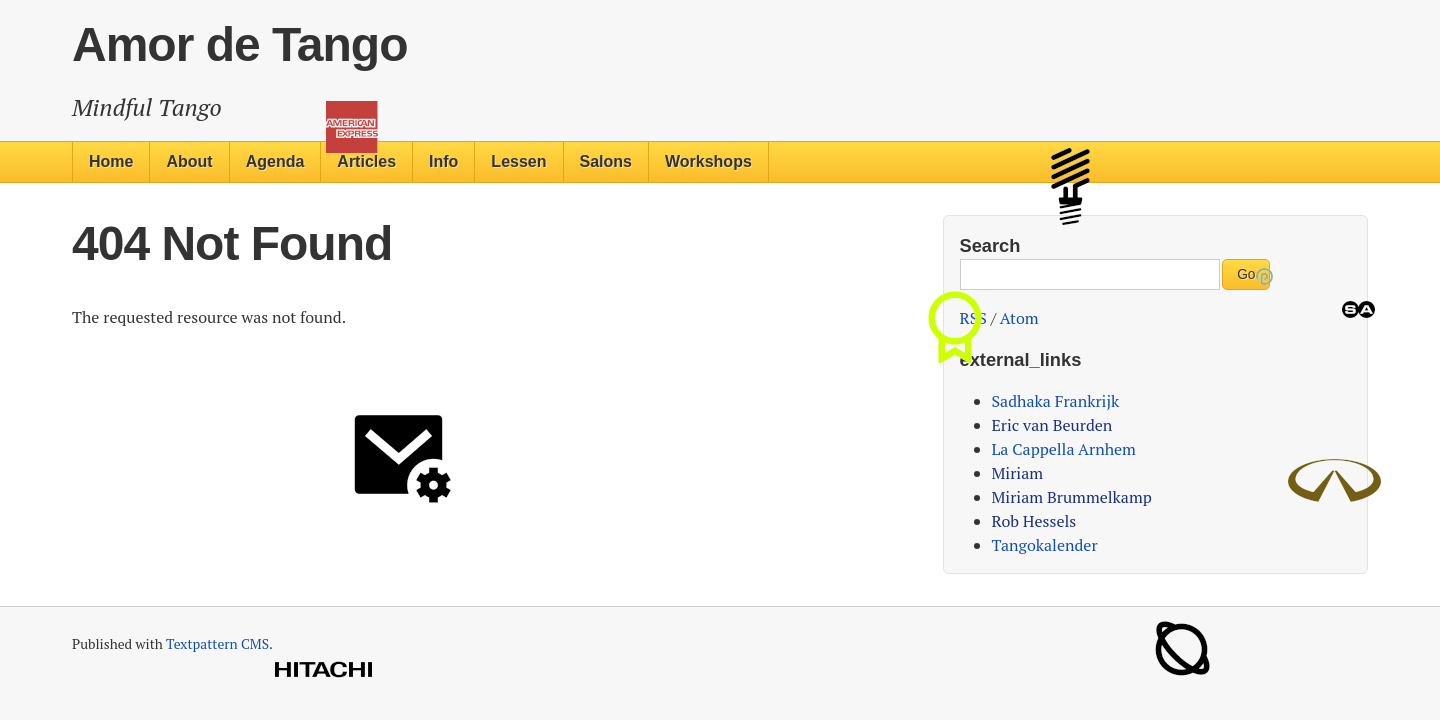 This screenshot has width=1440, height=720. What do you see at coordinates (1181, 649) in the screenshot?
I see `explore global or worldwide content` at bounding box center [1181, 649].